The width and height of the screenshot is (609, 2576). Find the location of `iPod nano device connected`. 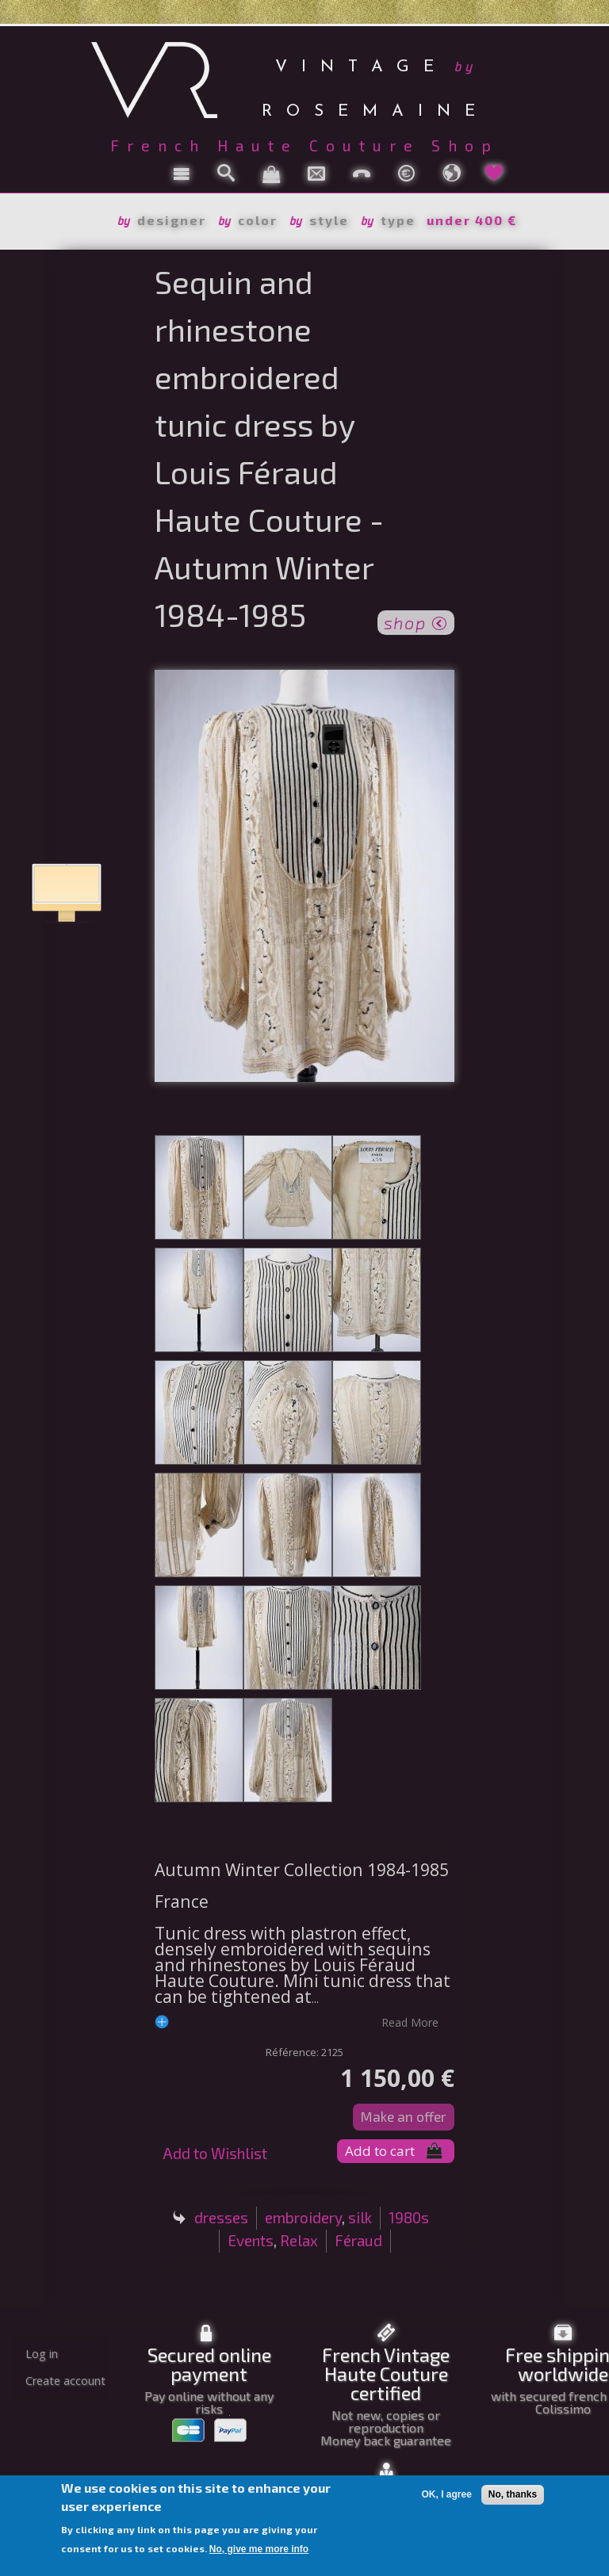

iPod nano device connected is located at coordinates (334, 732).